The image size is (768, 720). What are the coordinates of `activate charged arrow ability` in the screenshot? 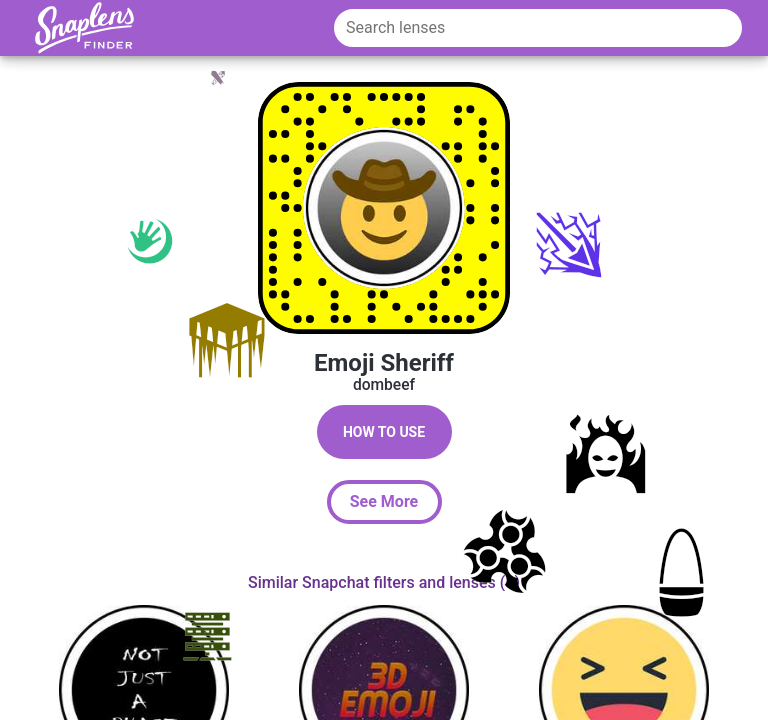 It's located at (569, 245).